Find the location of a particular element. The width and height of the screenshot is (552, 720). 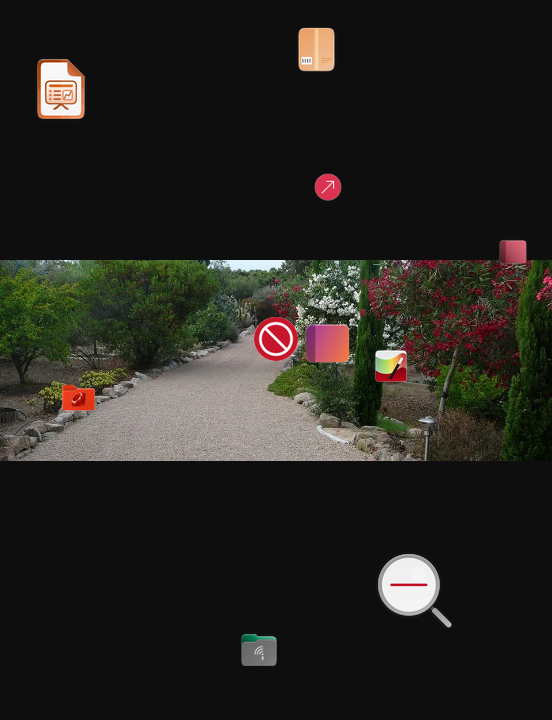

launch winetricks application is located at coordinates (391, 366).